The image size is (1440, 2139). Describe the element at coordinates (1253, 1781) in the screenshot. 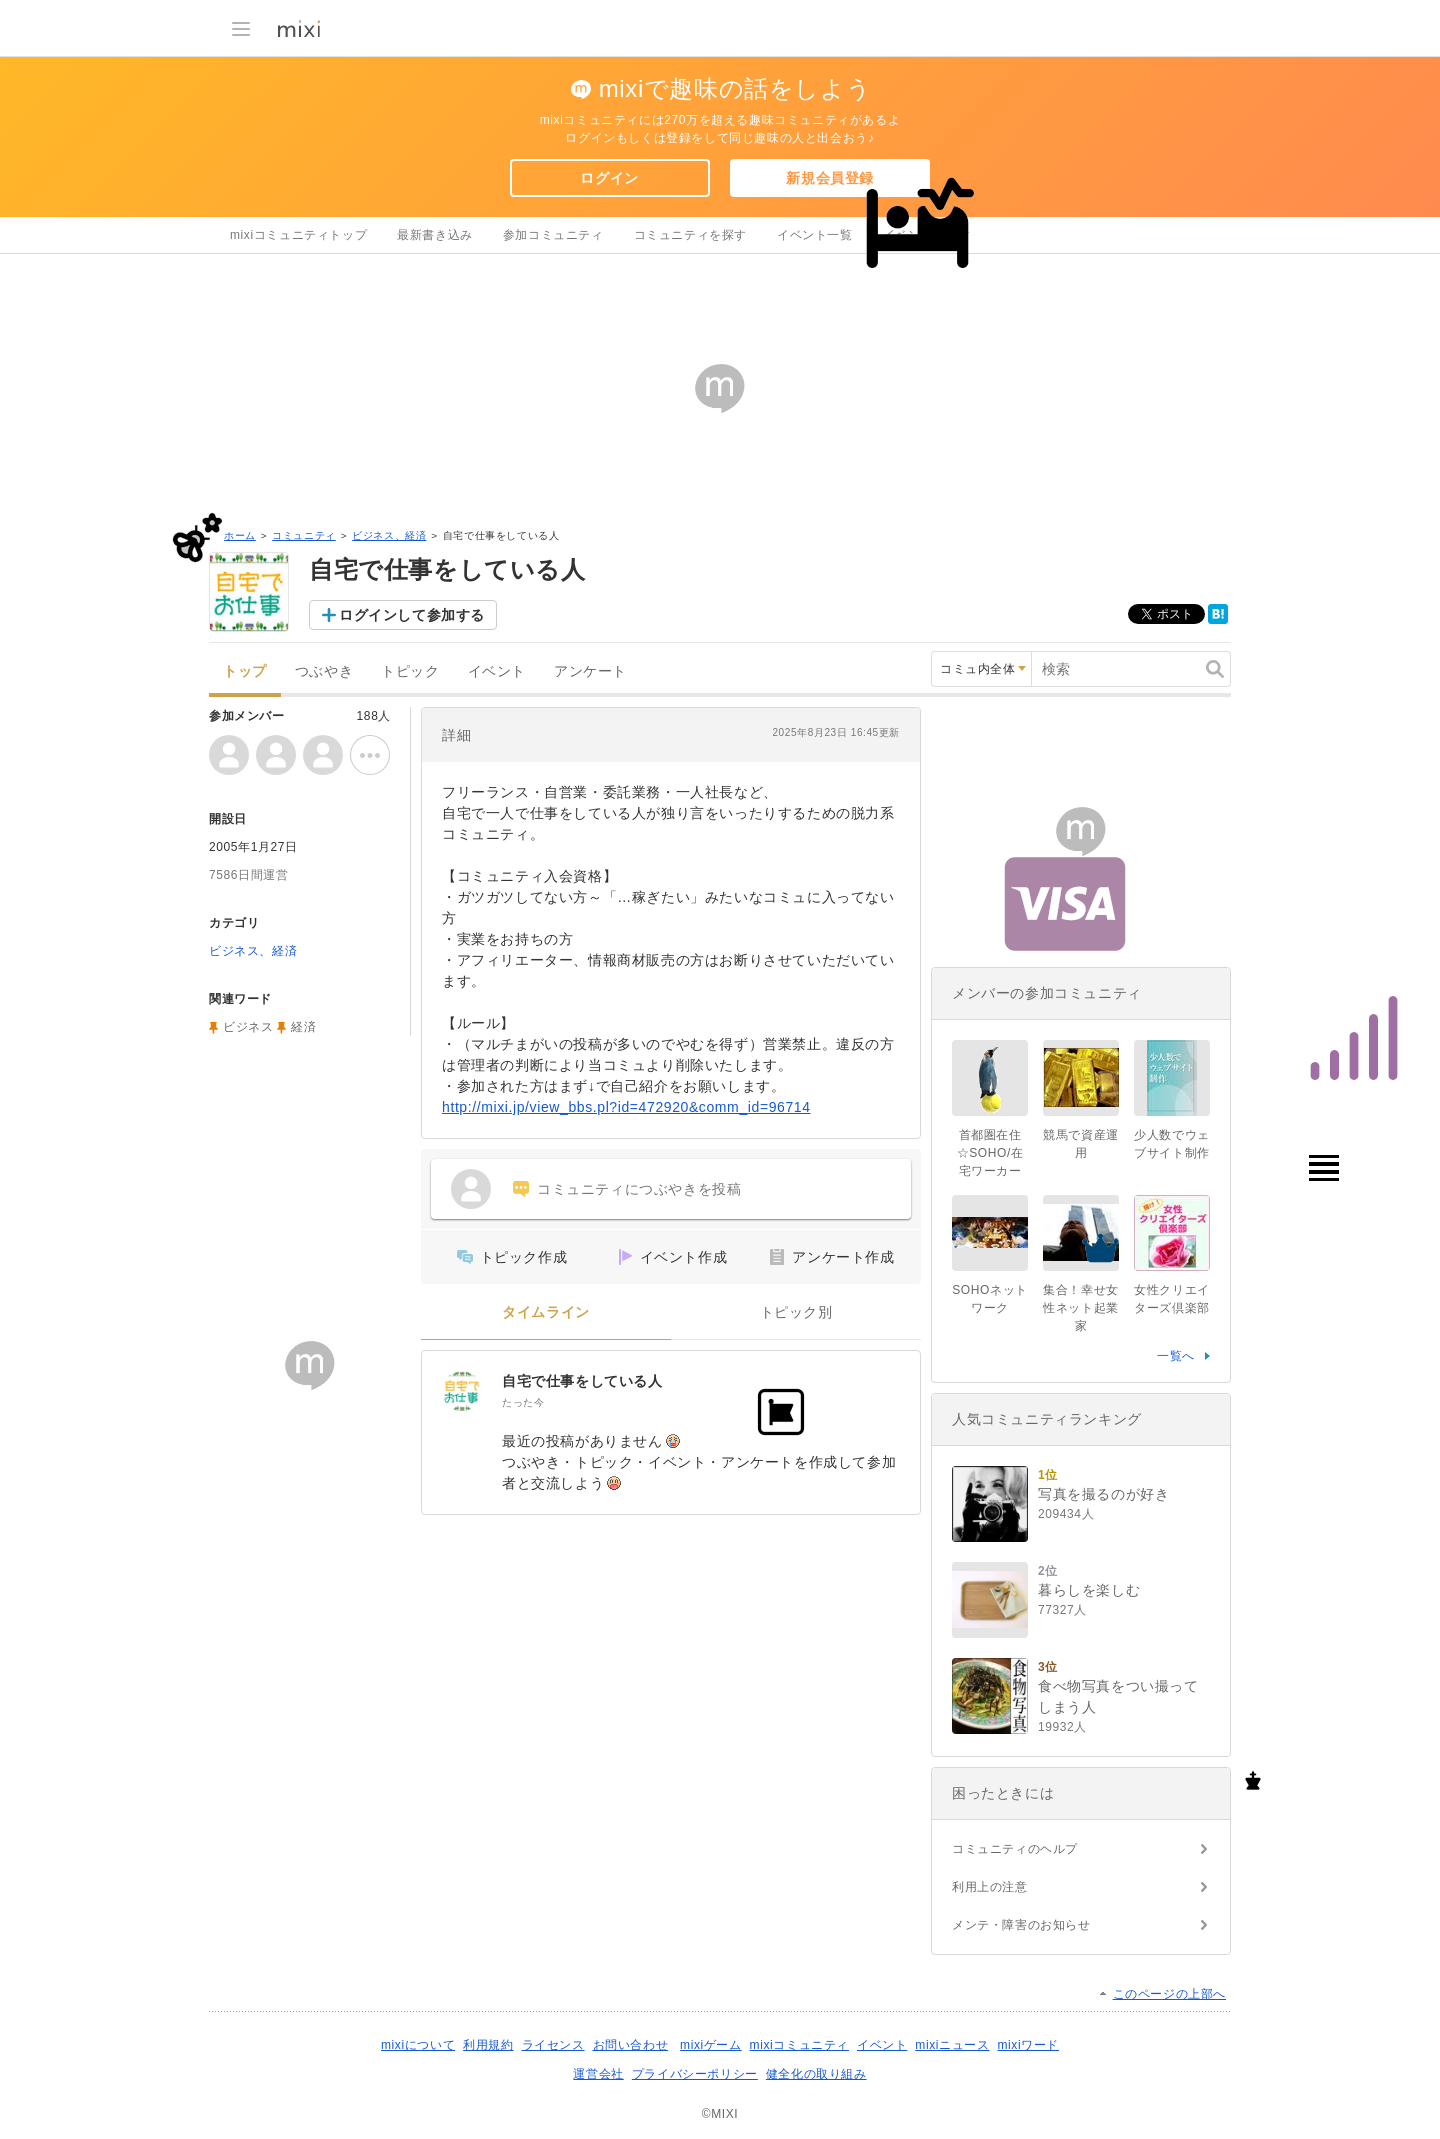

I see `chess king piece indicator` at that location.